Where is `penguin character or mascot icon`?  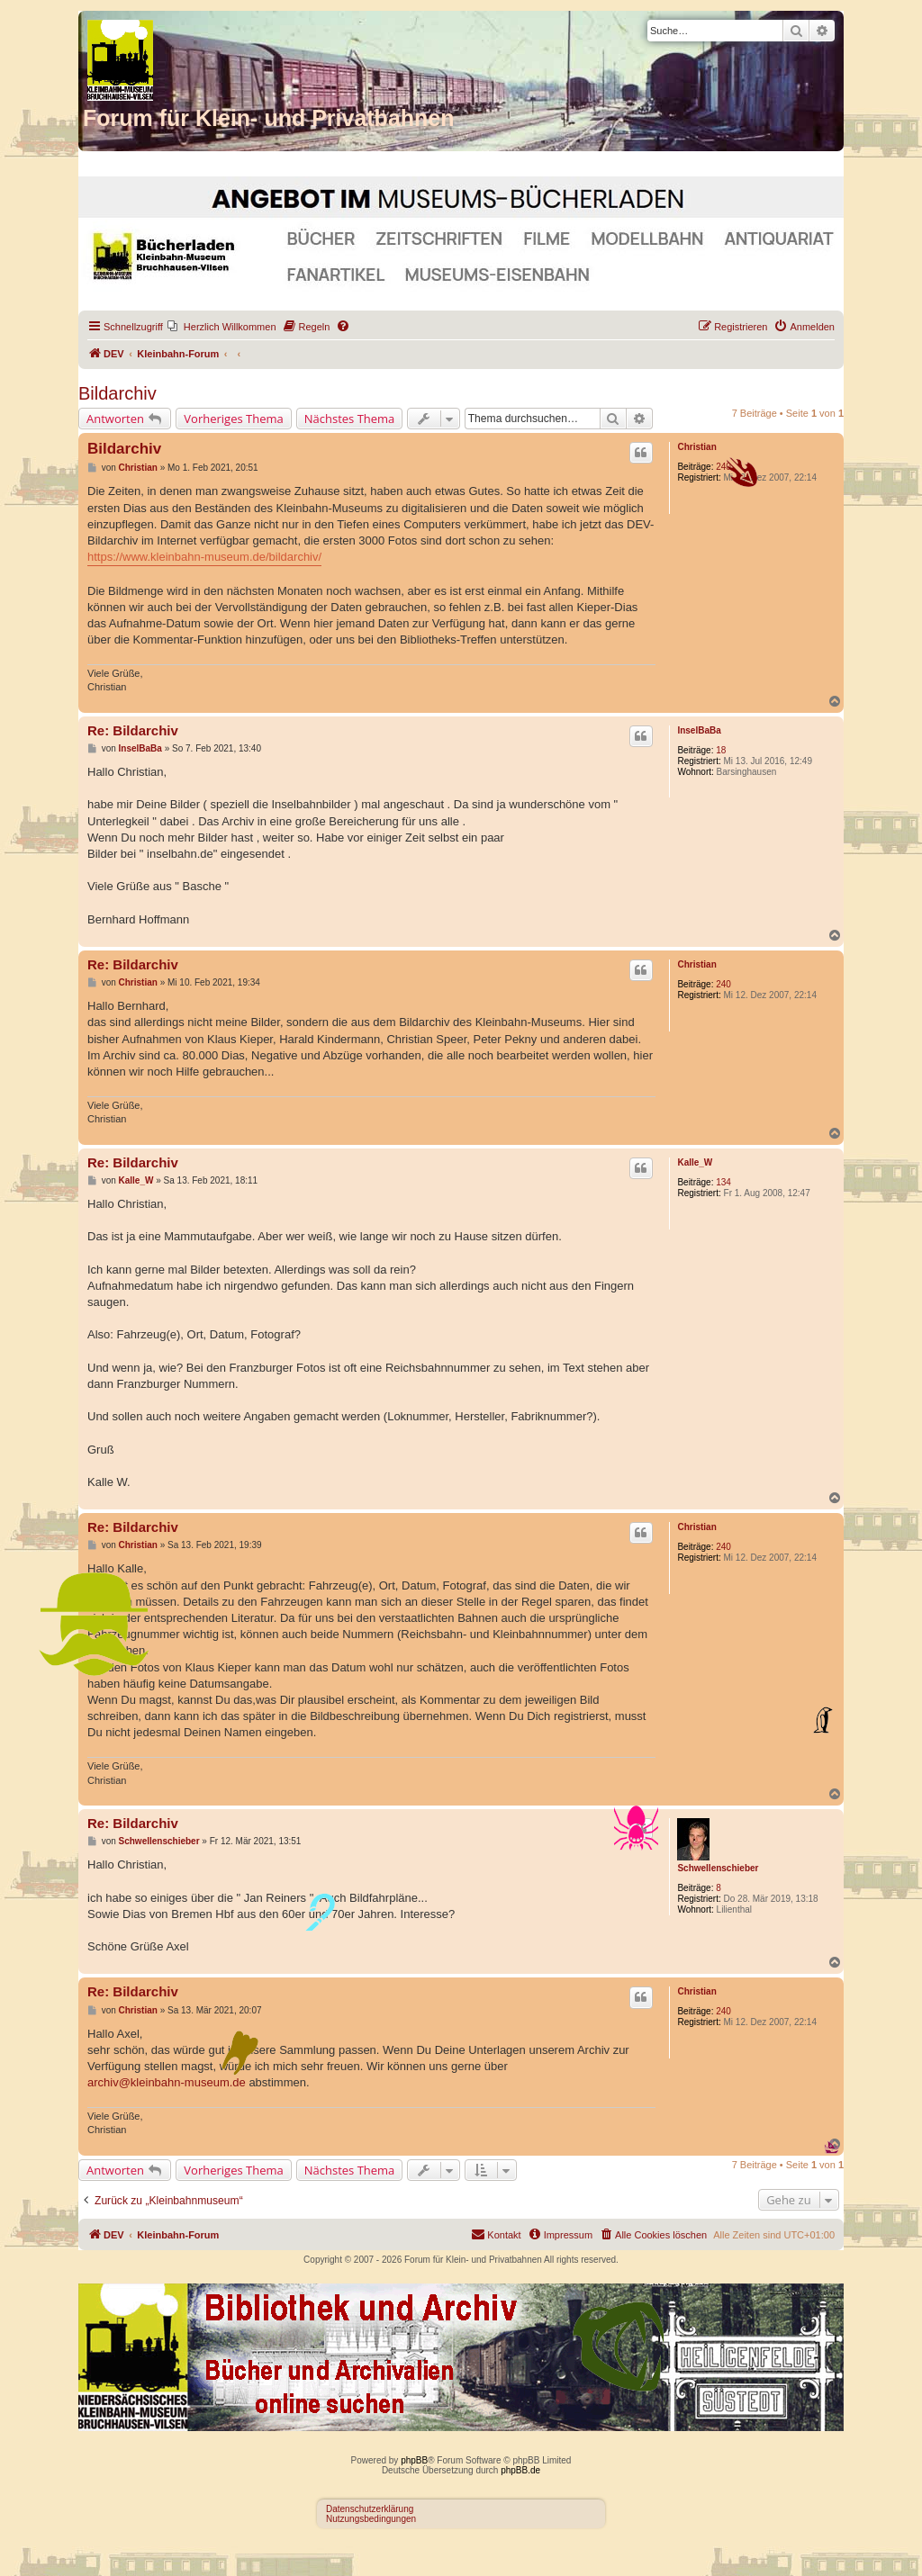 penguin character or mascot icon is located at coordinates (823, 1720).